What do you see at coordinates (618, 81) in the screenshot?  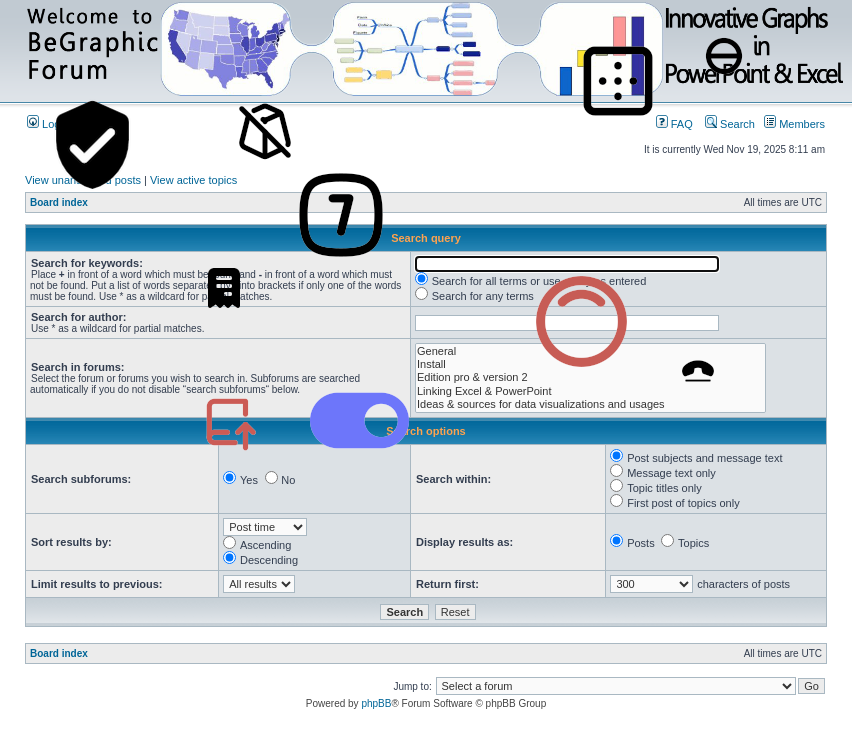 I see `apply outer border to selected cells` at bounding box center [618, 81].